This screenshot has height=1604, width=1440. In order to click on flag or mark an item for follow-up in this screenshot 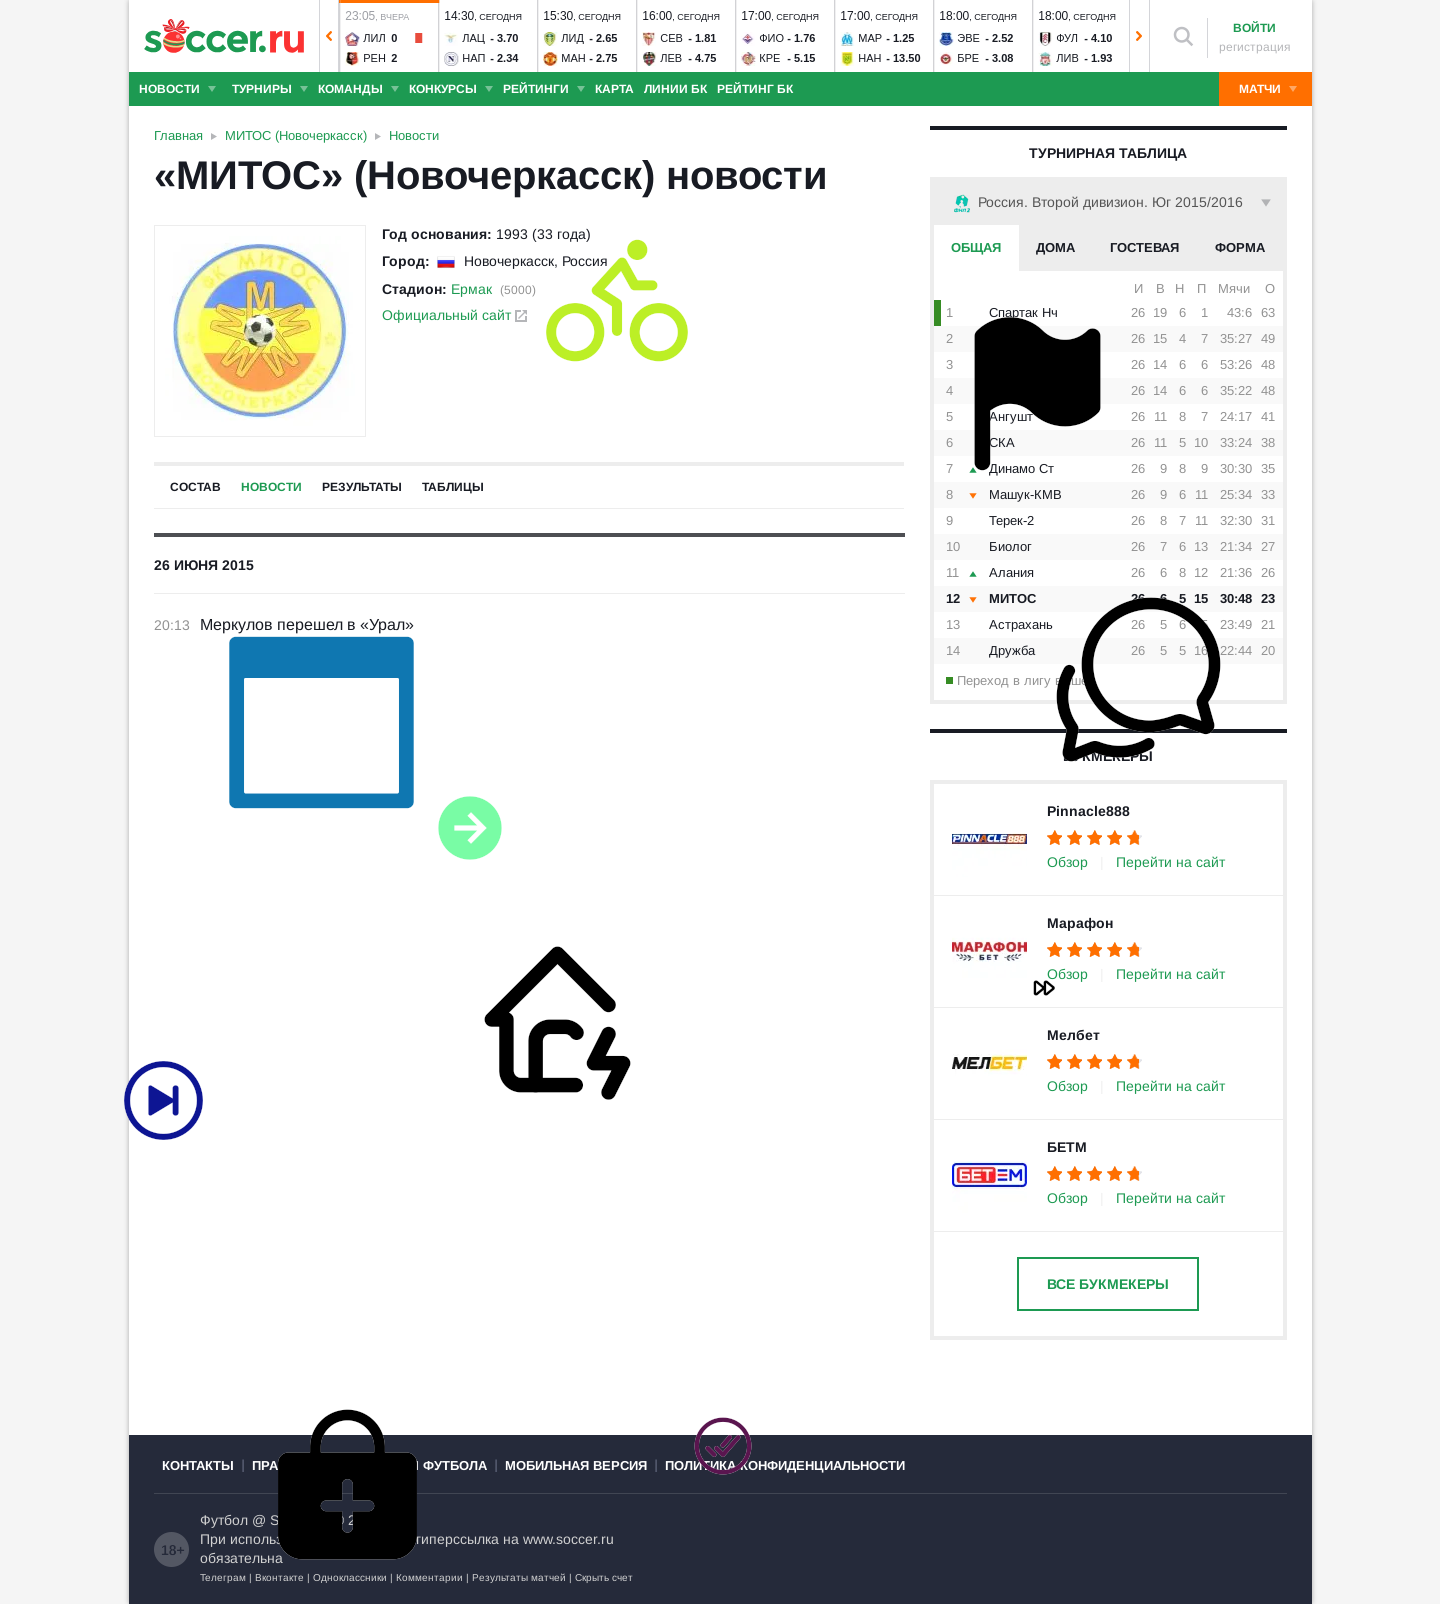, I will do `click(1037, 391)`.